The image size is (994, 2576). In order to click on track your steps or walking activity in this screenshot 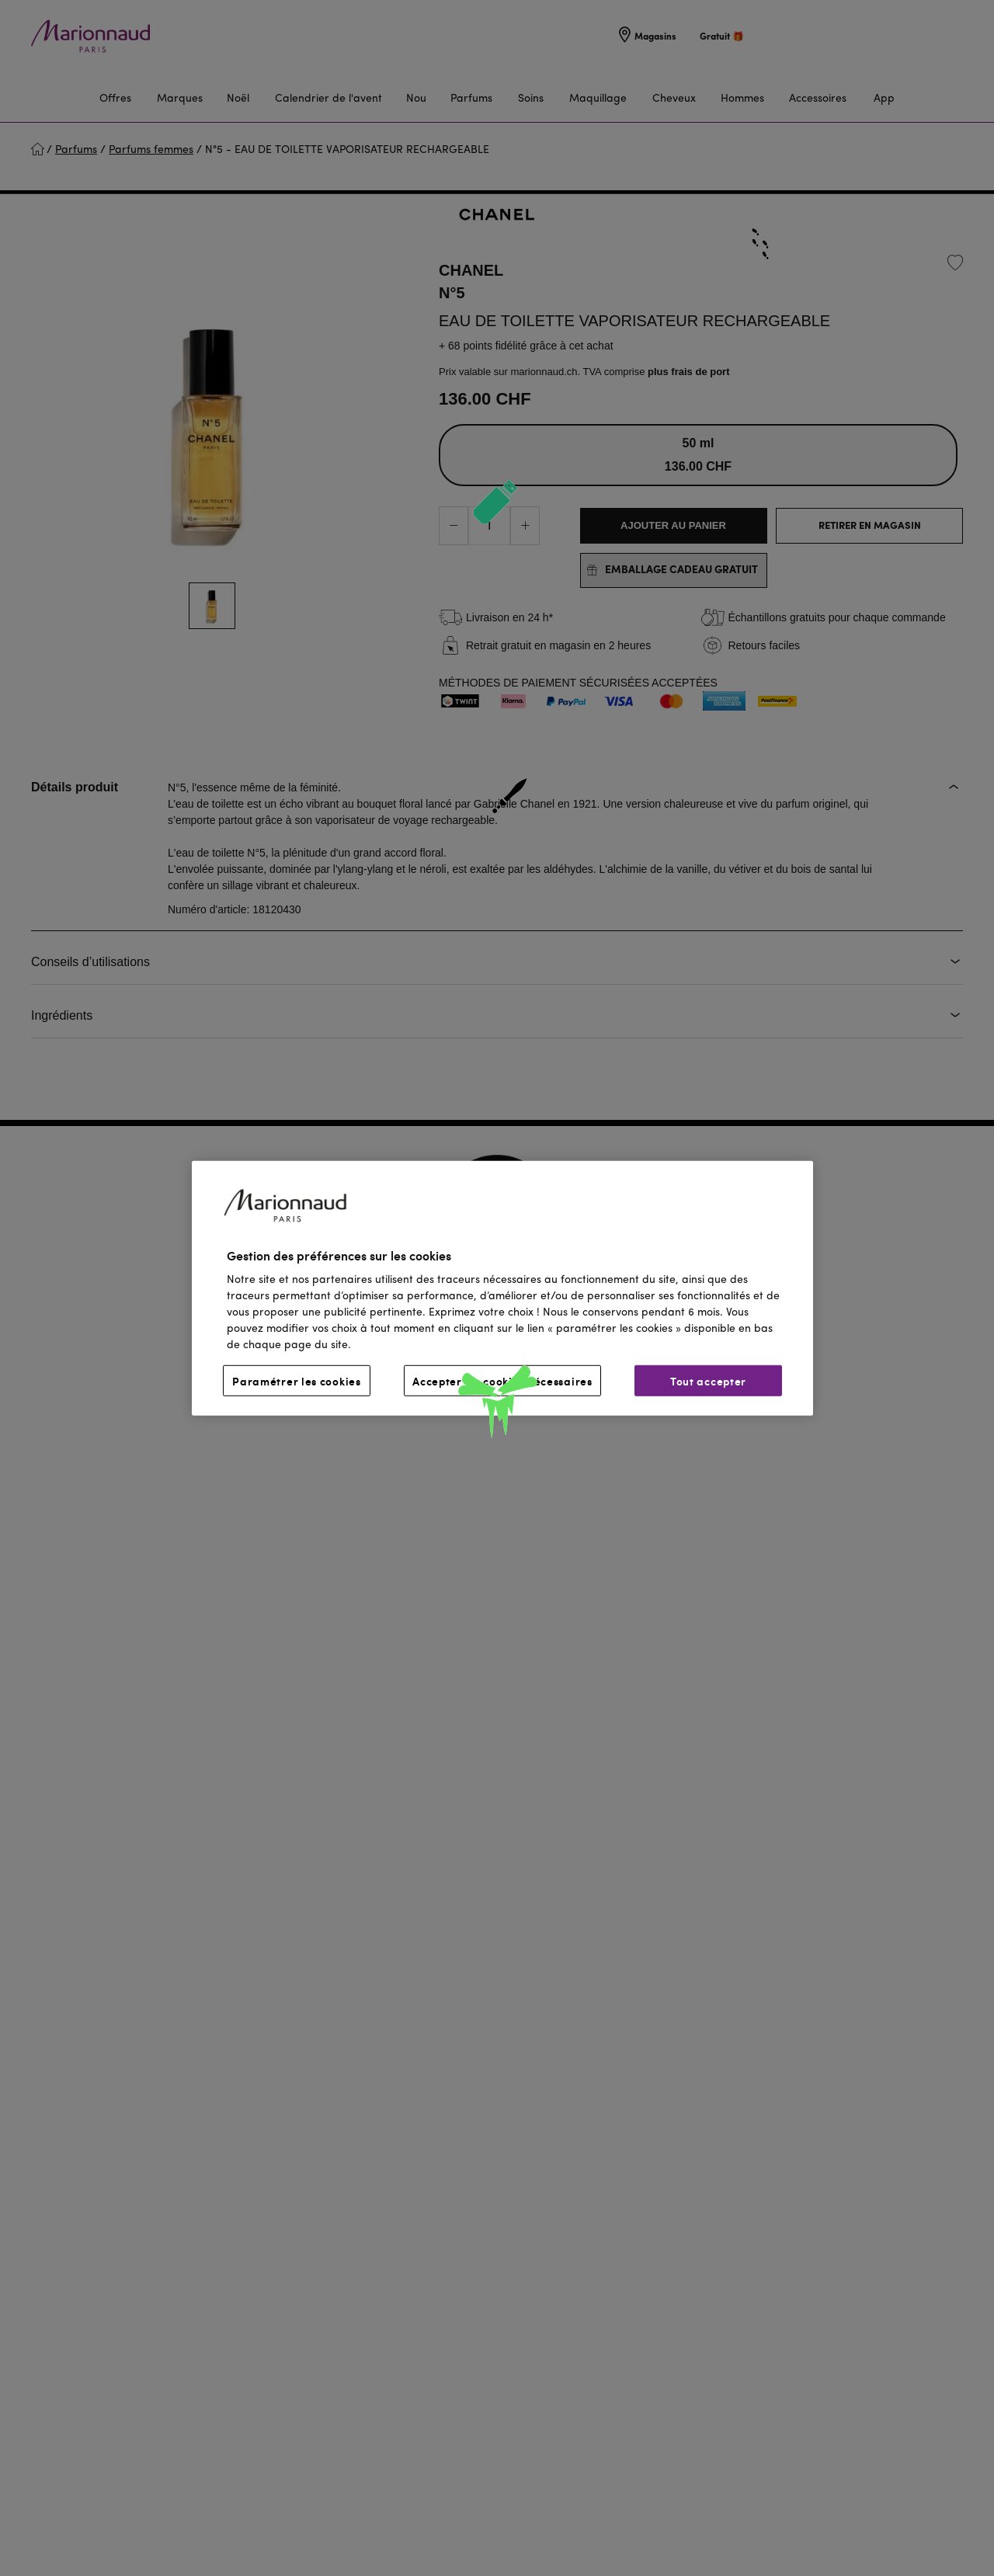, I will do `click(760, 244)`.